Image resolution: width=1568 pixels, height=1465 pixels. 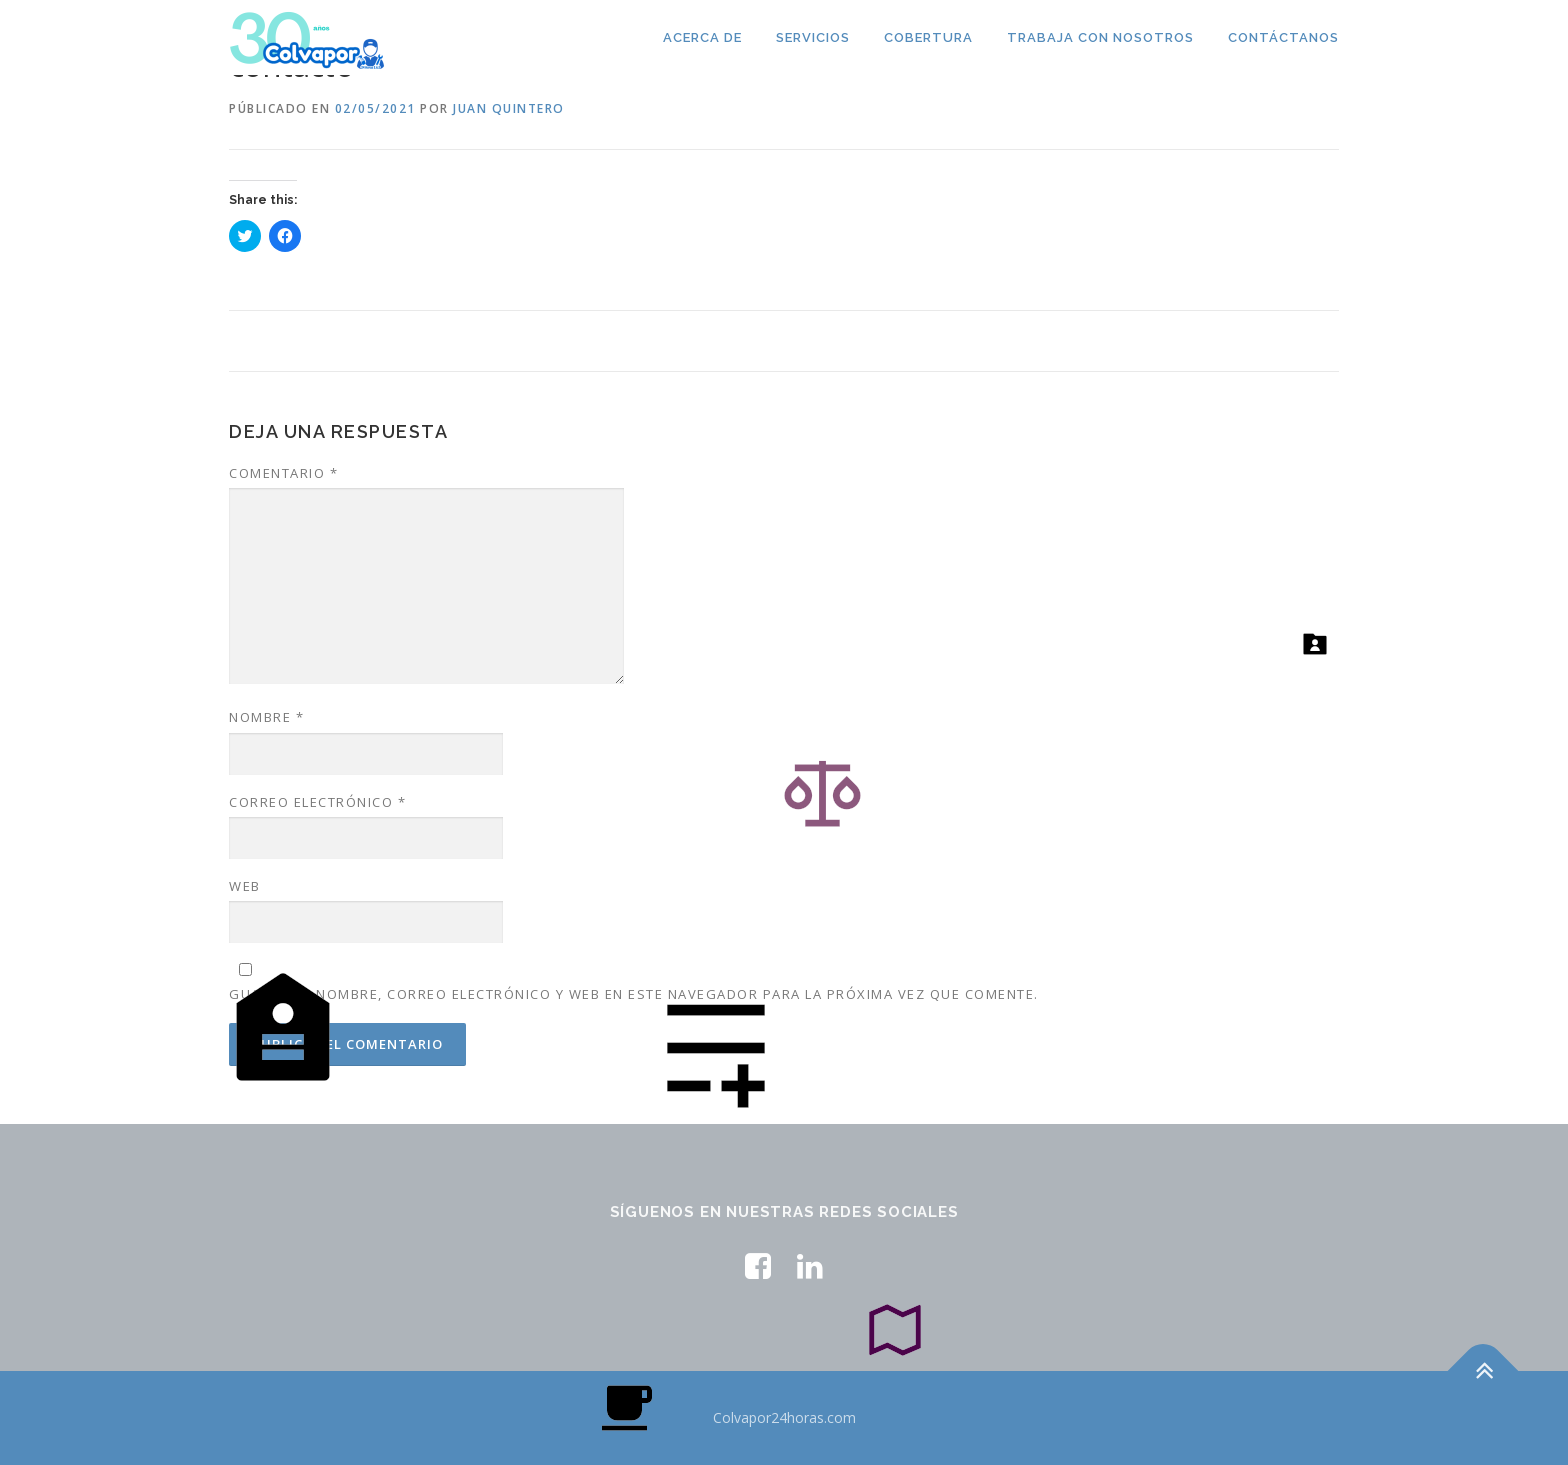 What do you see at coordinates (283, 1029) in the screenshot?
I see `view product pricing or deals` at bounding box center [283, 1029].